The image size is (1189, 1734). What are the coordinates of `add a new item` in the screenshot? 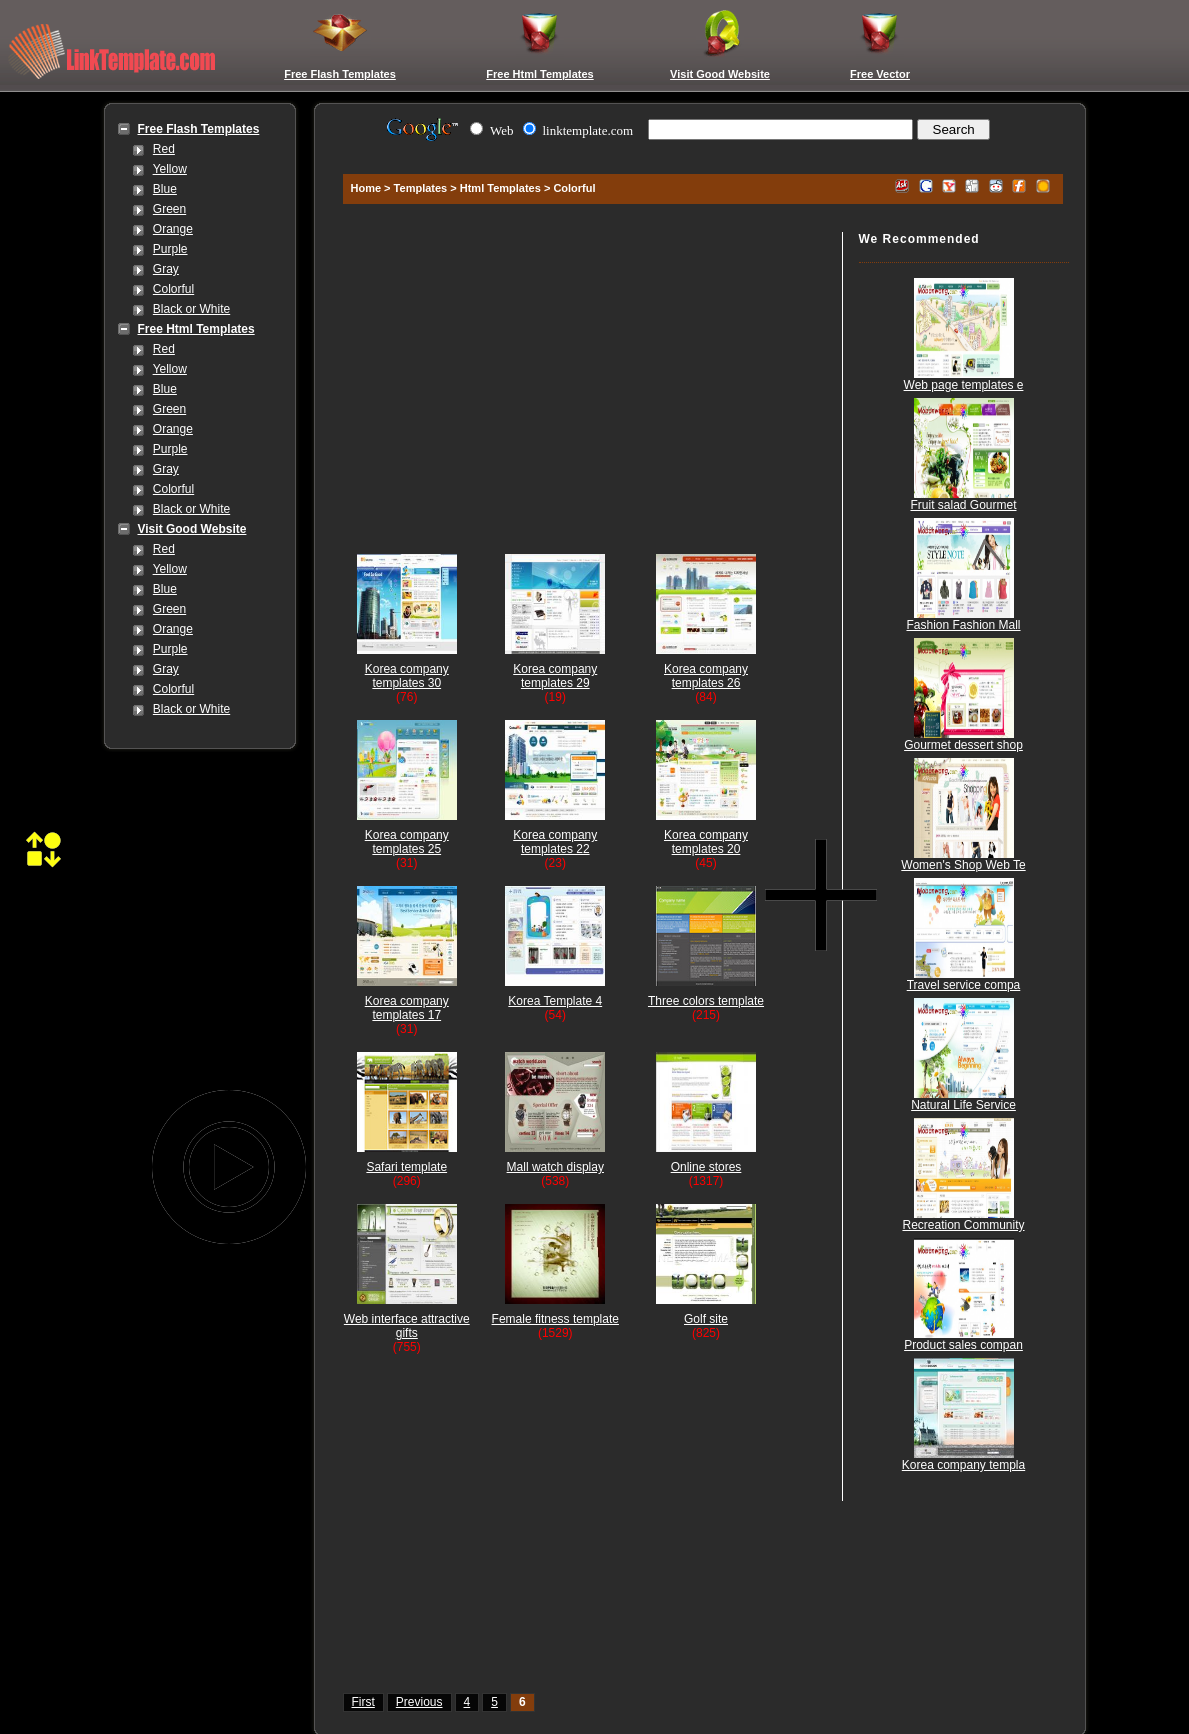 It's located at (821, 895).